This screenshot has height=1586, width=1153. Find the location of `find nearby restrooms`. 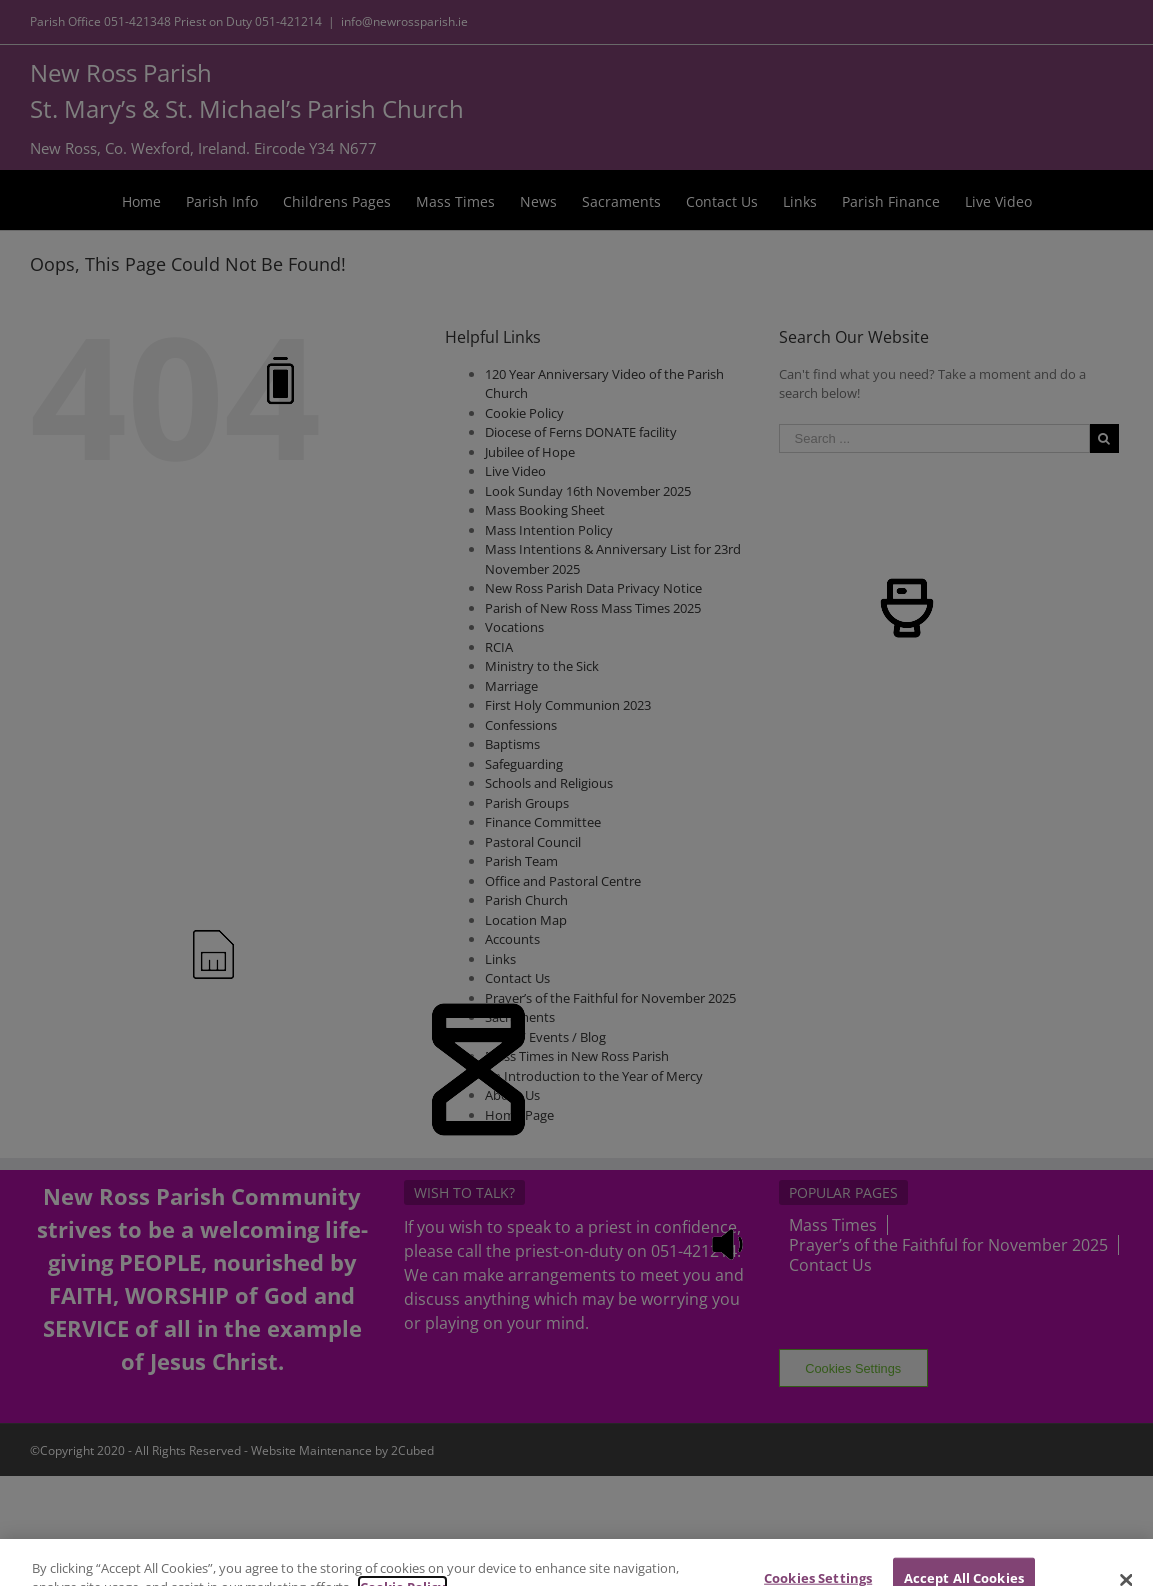

find nearby restrooms is located at coordinates (907, 607).